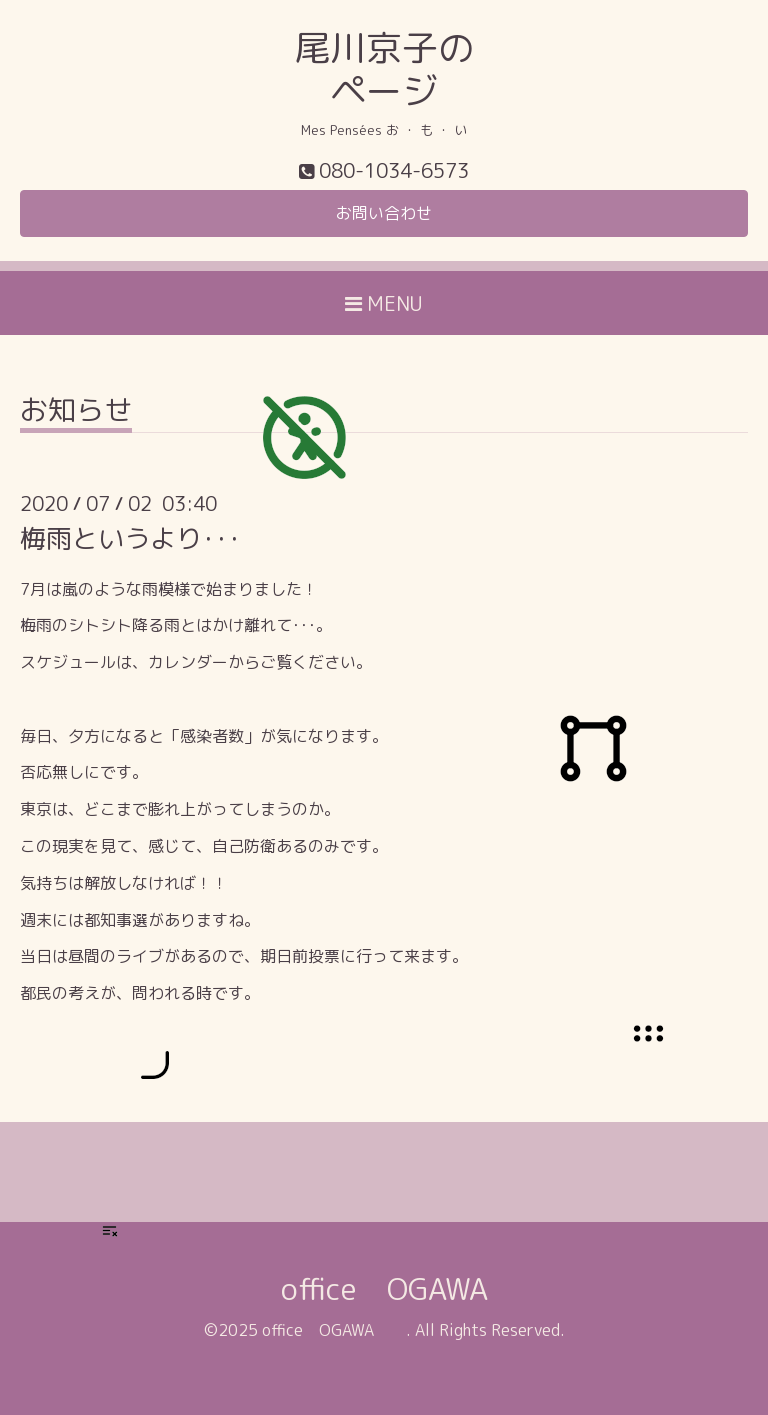 This screenshot has width=768, height=1415. I want to click on remove a playlist, so click(109, 1230).